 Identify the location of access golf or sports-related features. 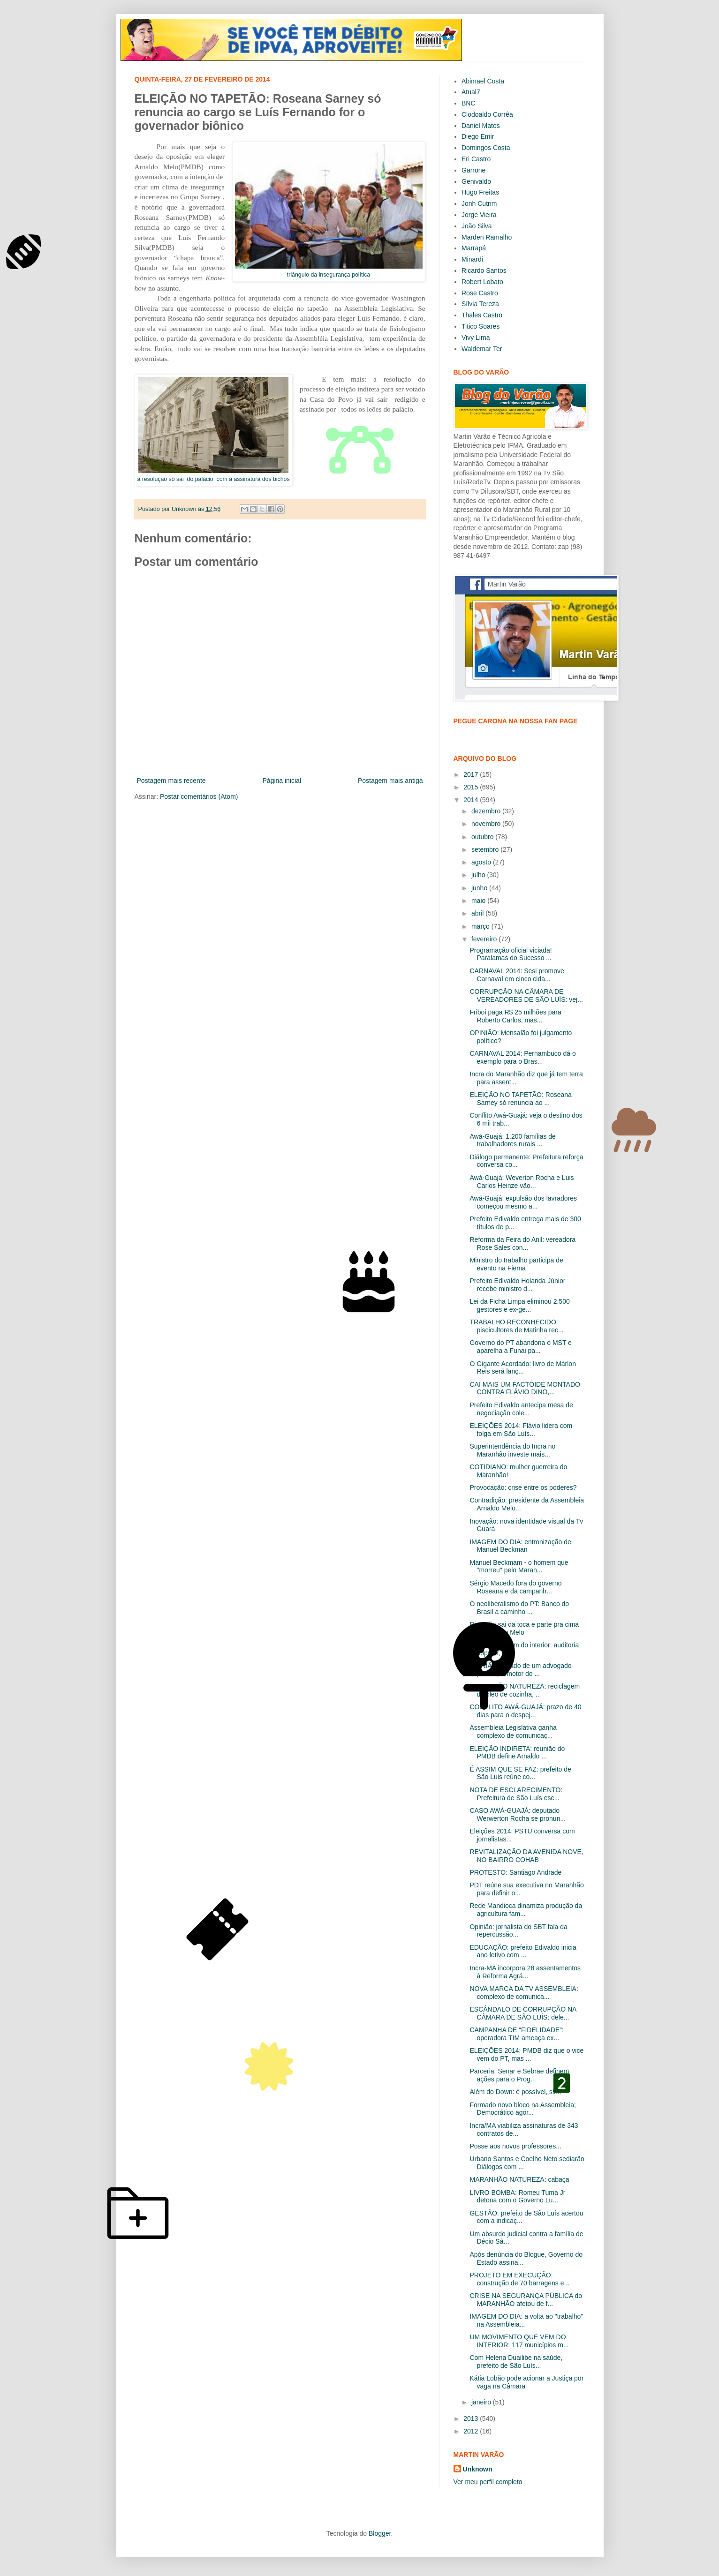
(484, 1663).